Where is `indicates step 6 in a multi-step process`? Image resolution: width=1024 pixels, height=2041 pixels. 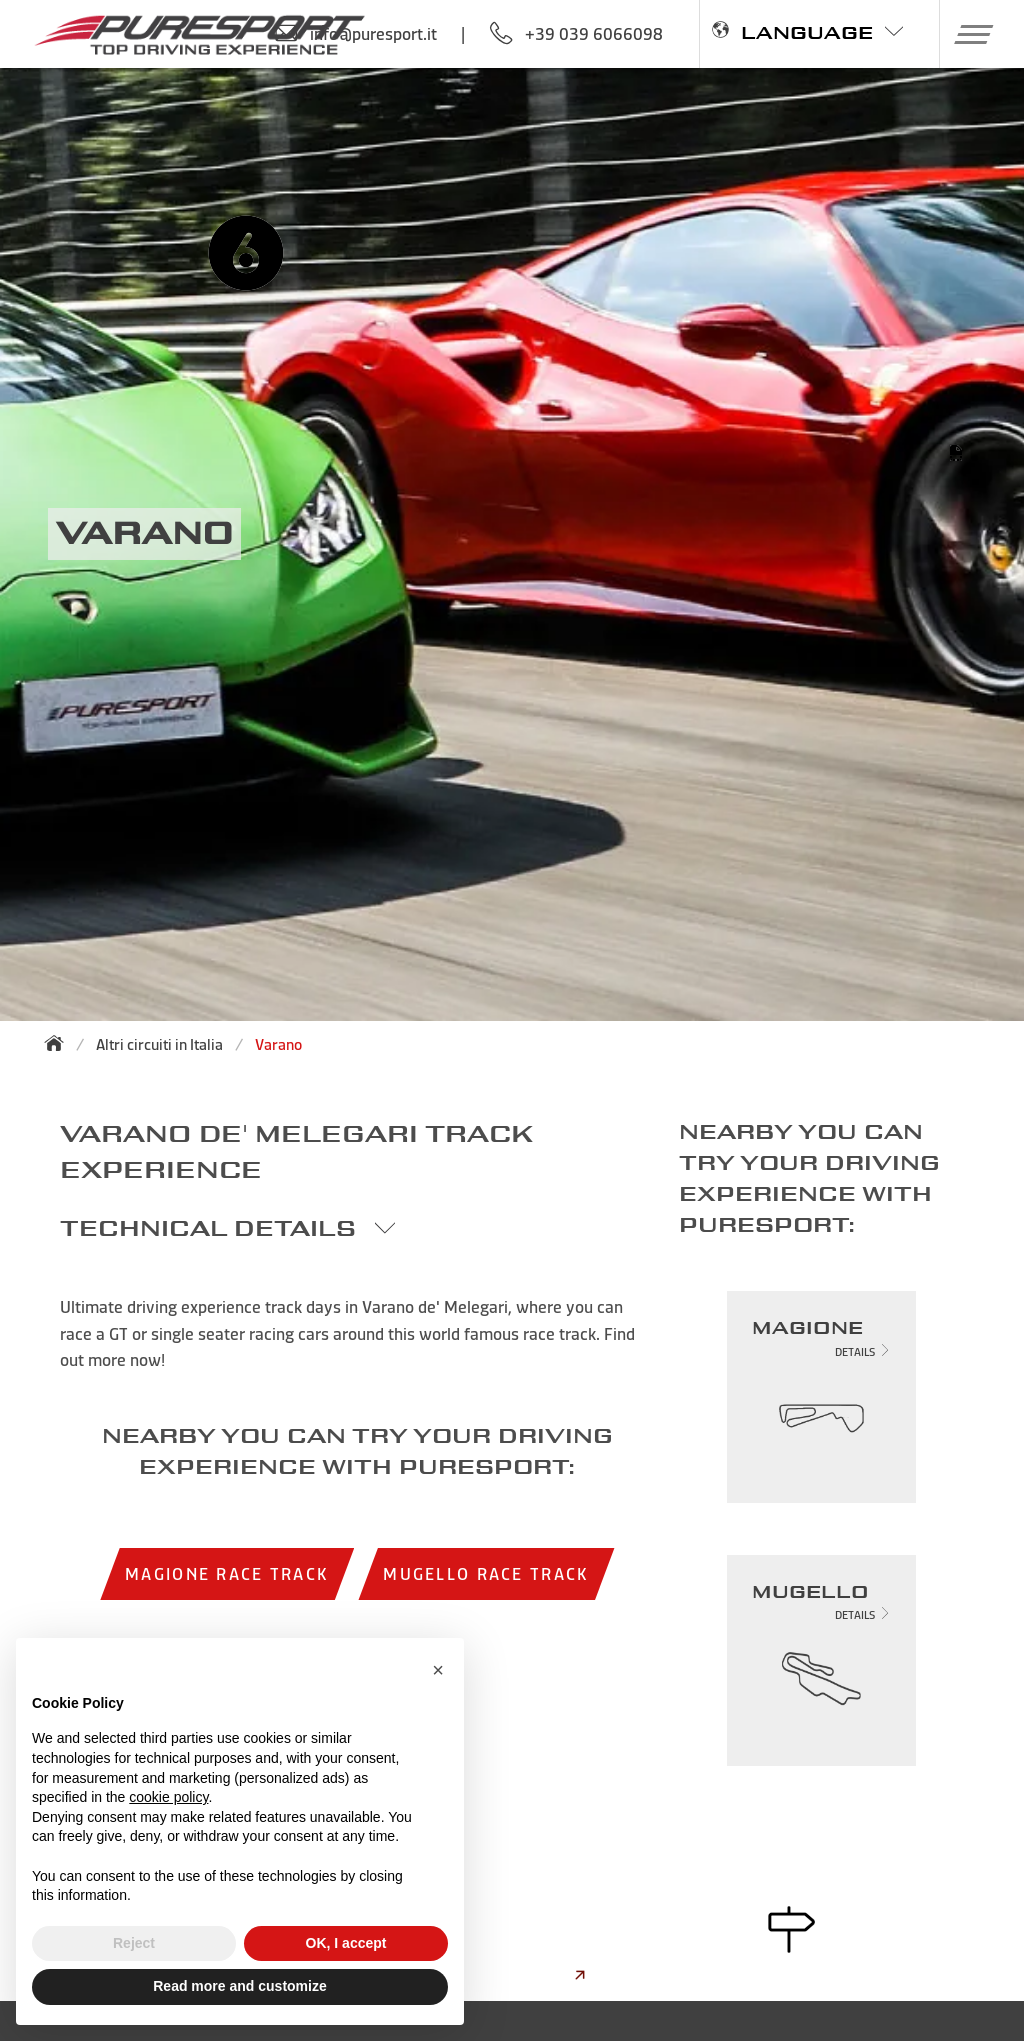 indicates step 6 in a multi-step process is located at coordinates (246, 253).